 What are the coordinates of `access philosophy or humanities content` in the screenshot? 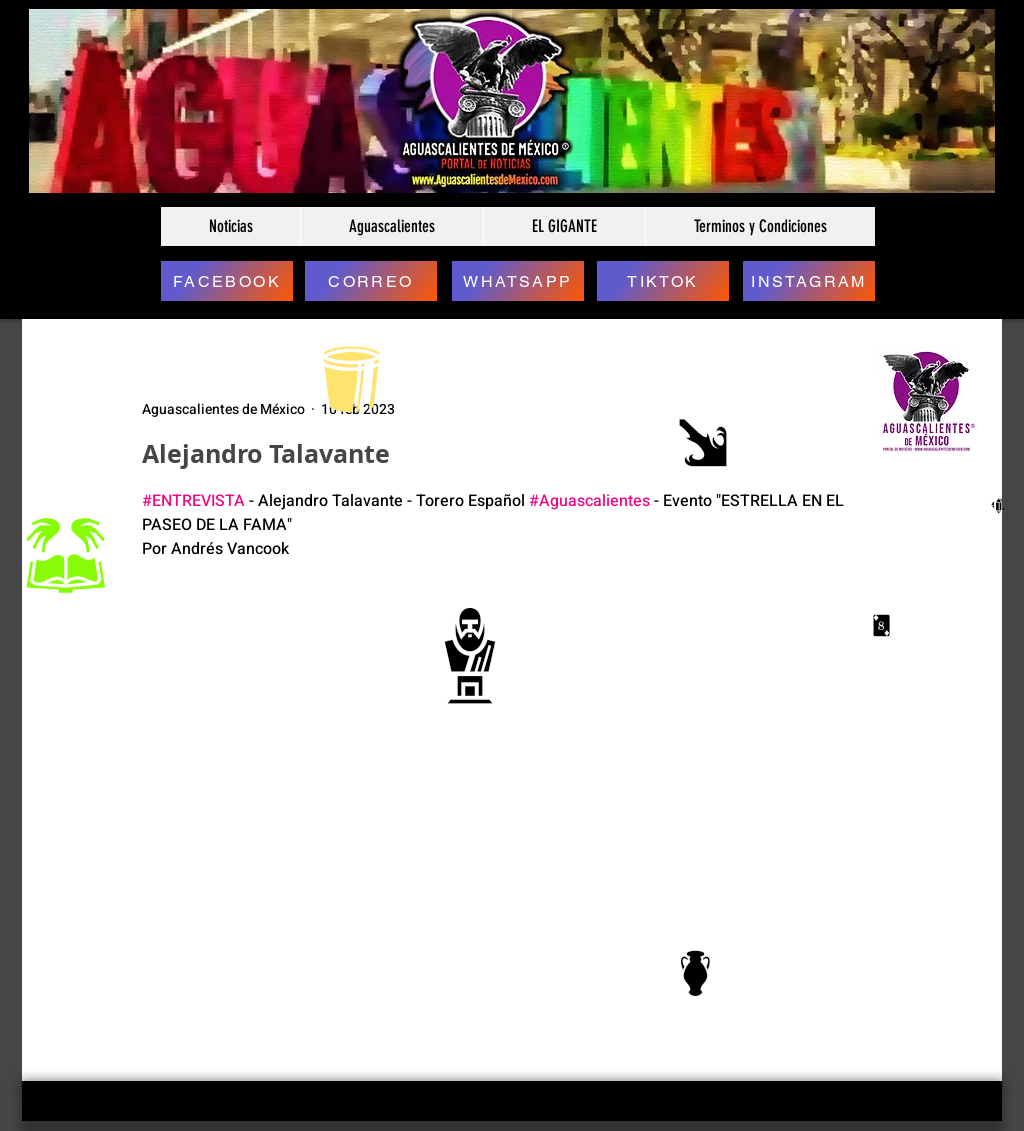 It's located at (470, 654).